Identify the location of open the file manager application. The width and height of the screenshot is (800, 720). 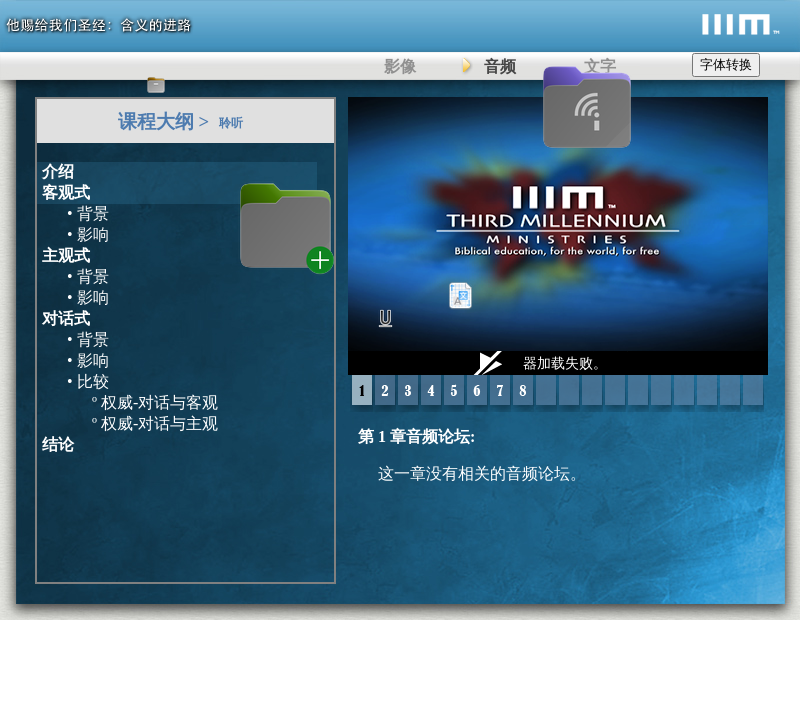
(156, 85).